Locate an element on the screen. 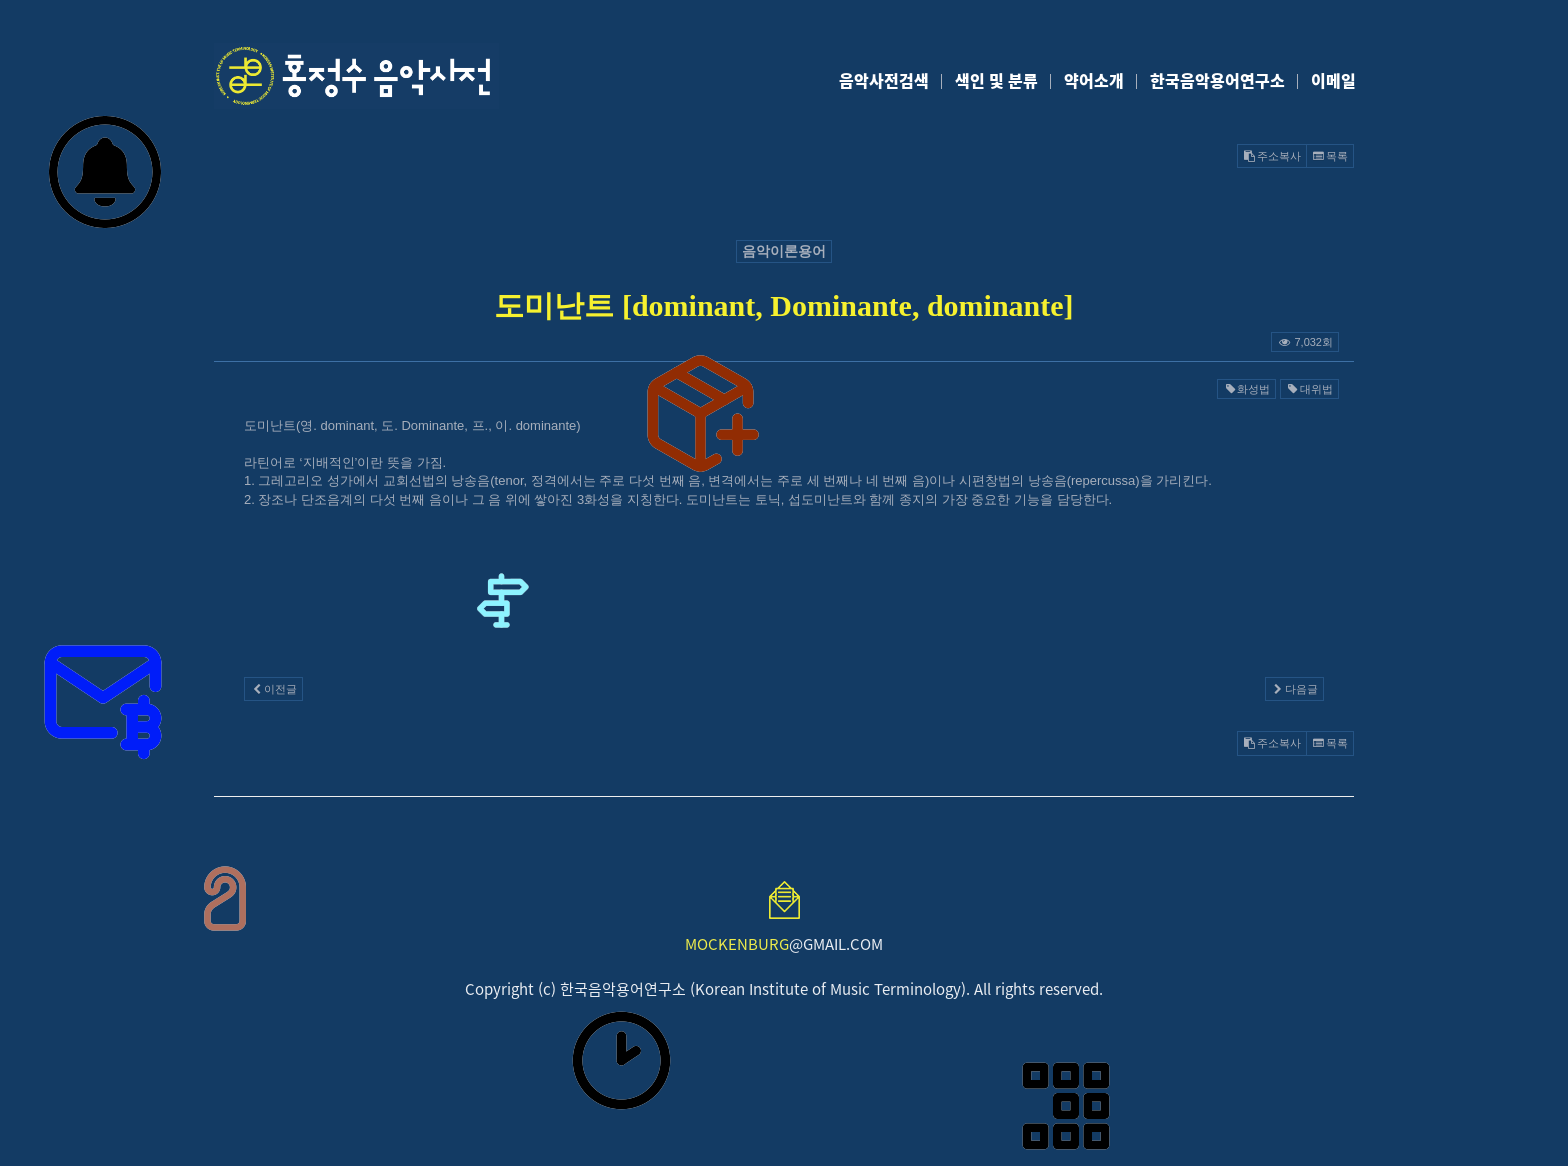 The height and width of the screenshot is (1166, 1568). access hotel or accommodation services is located at coordinates (223, 898).